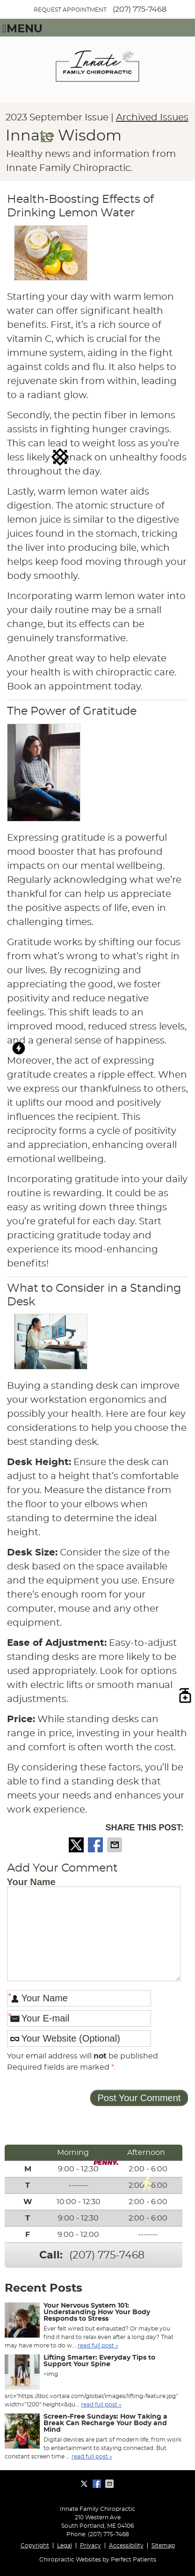 This screenshot has width=195, height=2576. I want to click on select walking directions, so click(147, 2184).